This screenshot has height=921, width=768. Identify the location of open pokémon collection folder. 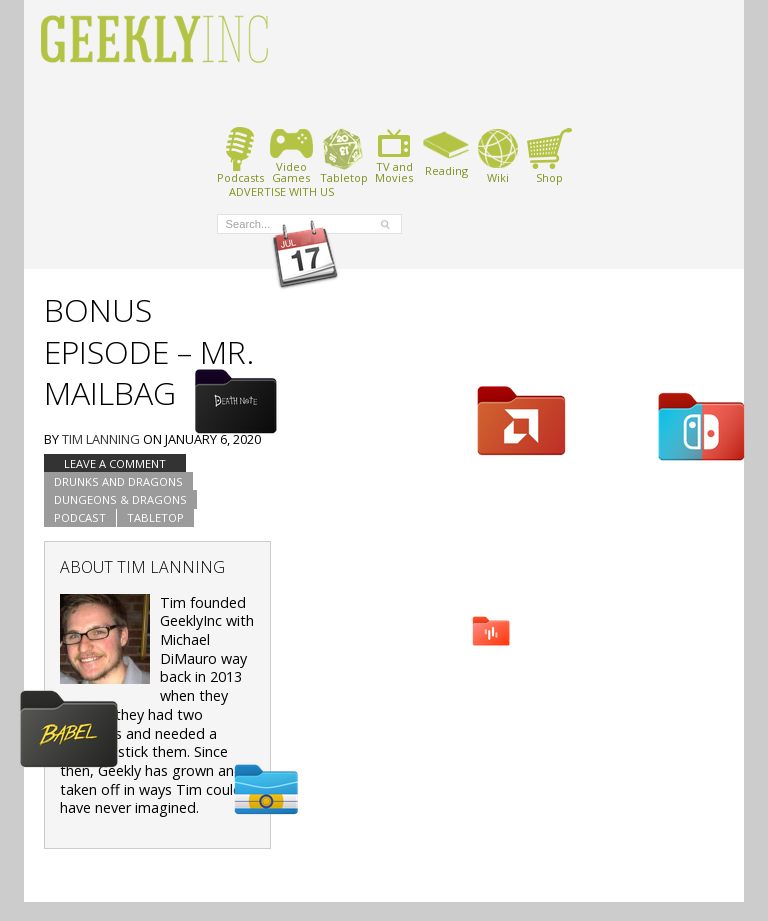
(266, 791).